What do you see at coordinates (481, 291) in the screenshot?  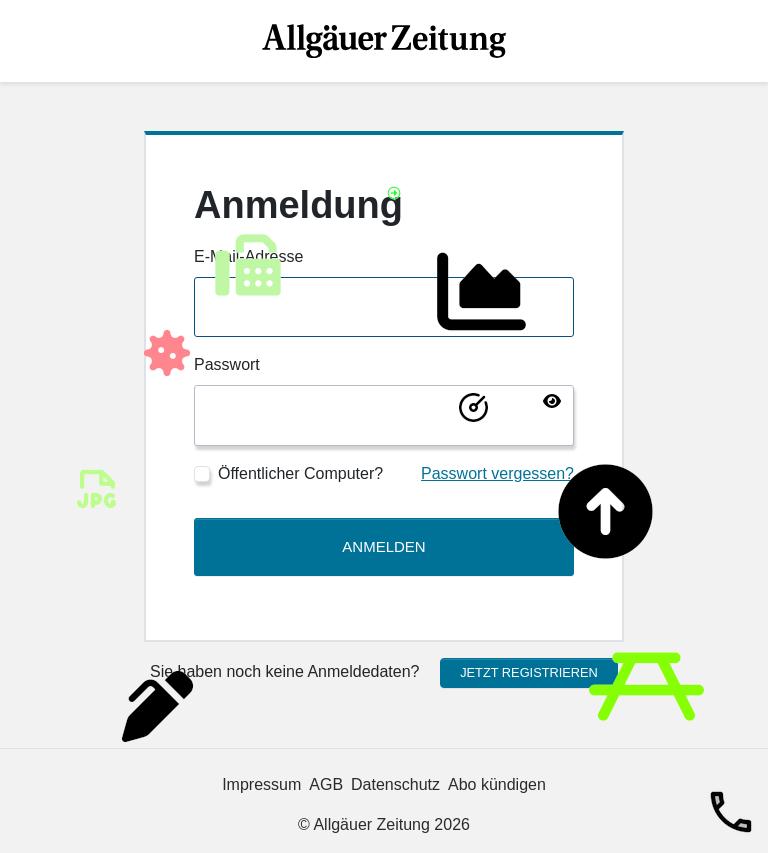 I see `view area chart or graph data` at bounding box center [481, 291].